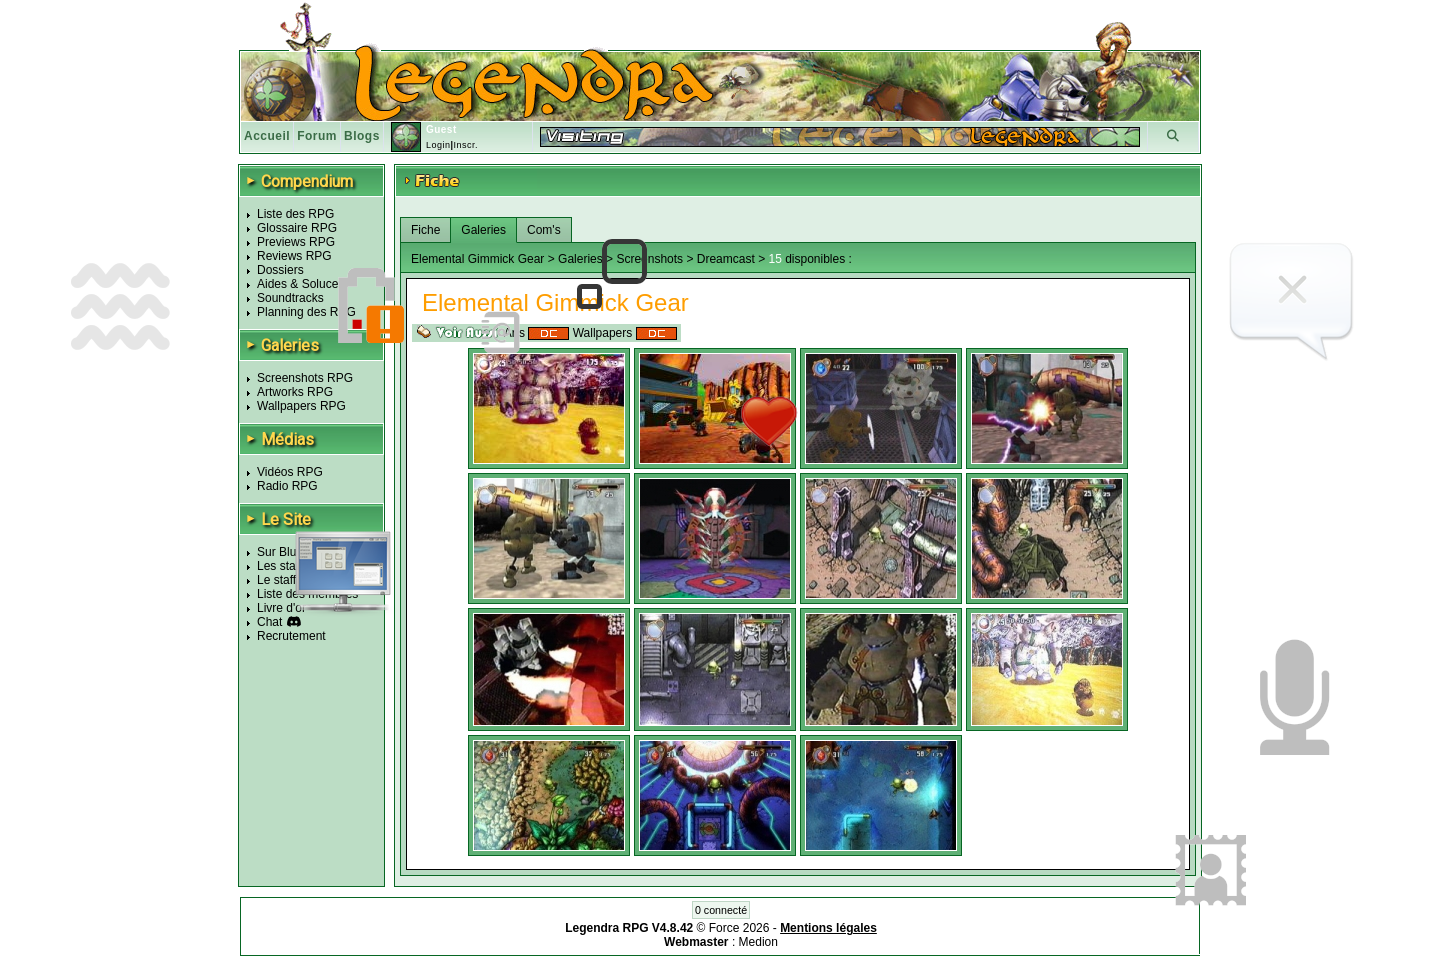 Image resolution: width=1440 pixels, height=971 pixels. Describe the element at coordinates (1298, 693) in the screenshot. I see `enable microphone or voice input` at that location.